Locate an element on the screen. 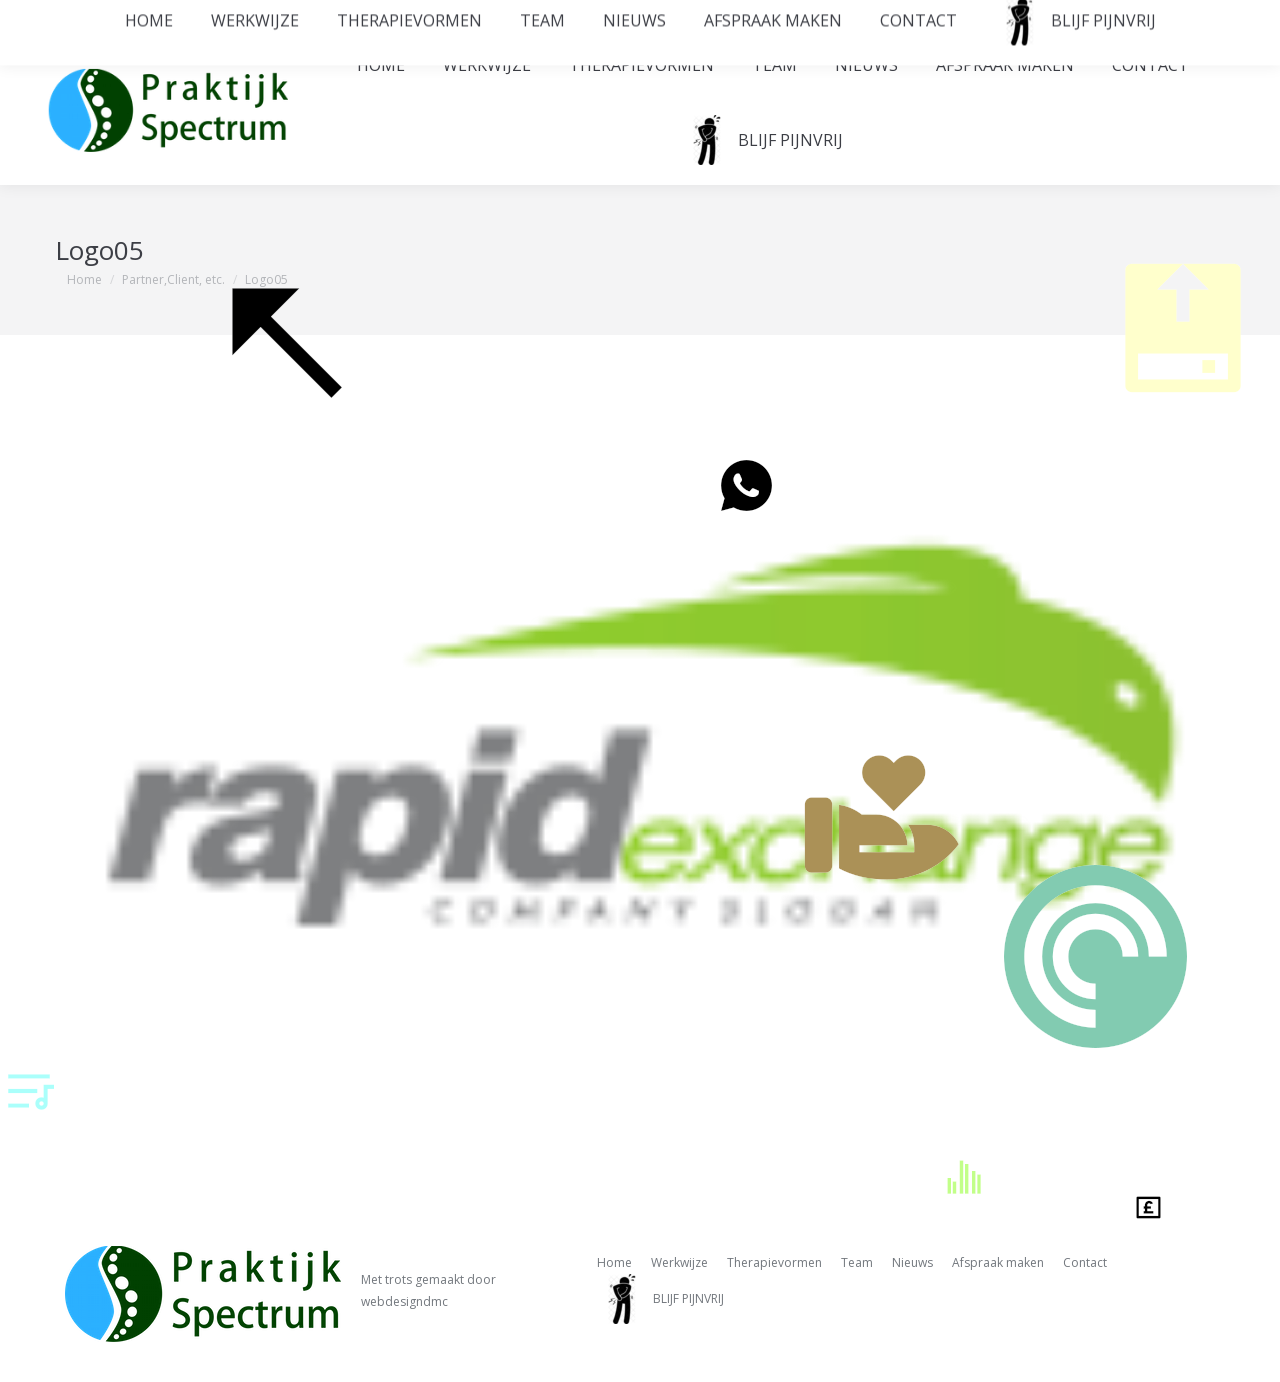 This screenshot has width=1280, height=1382. view your playlist is located at coordinates (29, 1091).